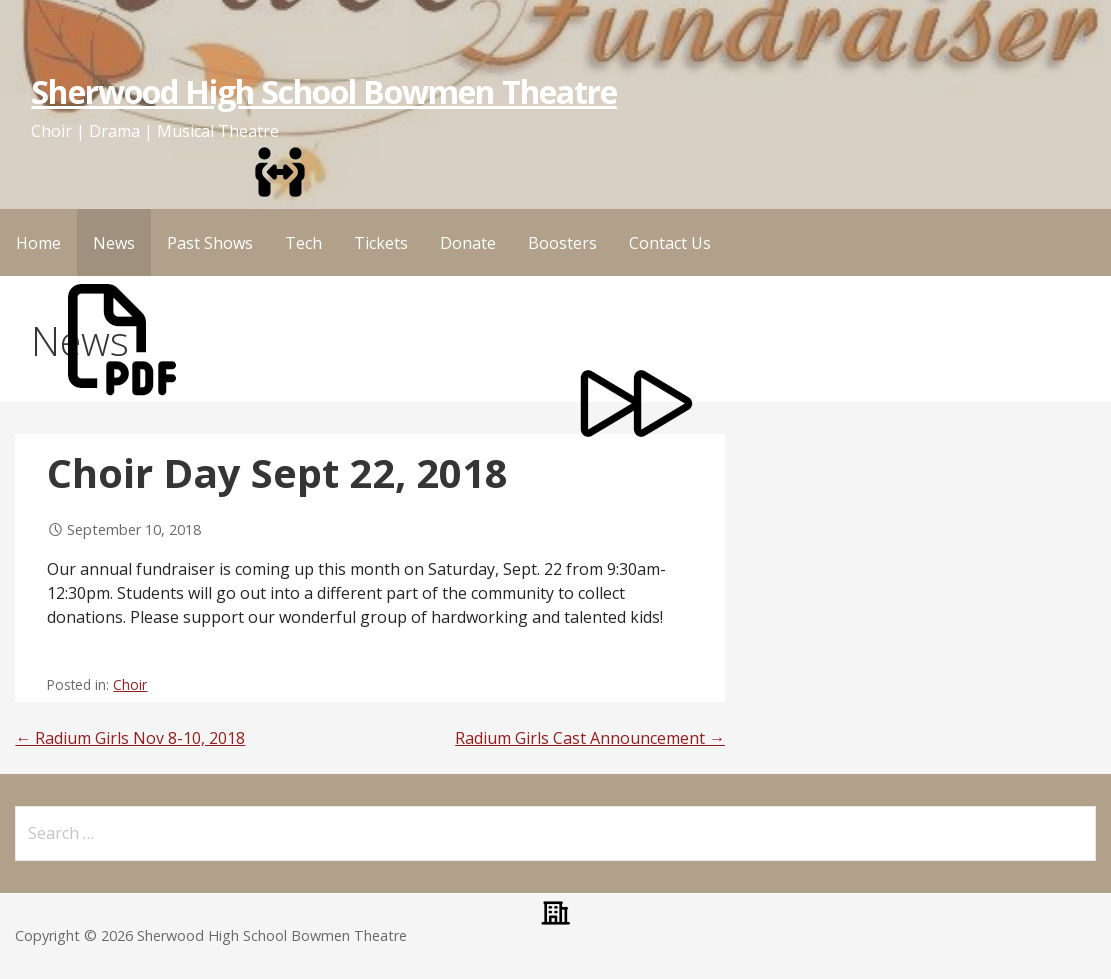 This screenshot has height=979, width=1111. Describe the element at coordinates (280, 172) in the screenshot. I see `manage user connections or relationships` at that location.